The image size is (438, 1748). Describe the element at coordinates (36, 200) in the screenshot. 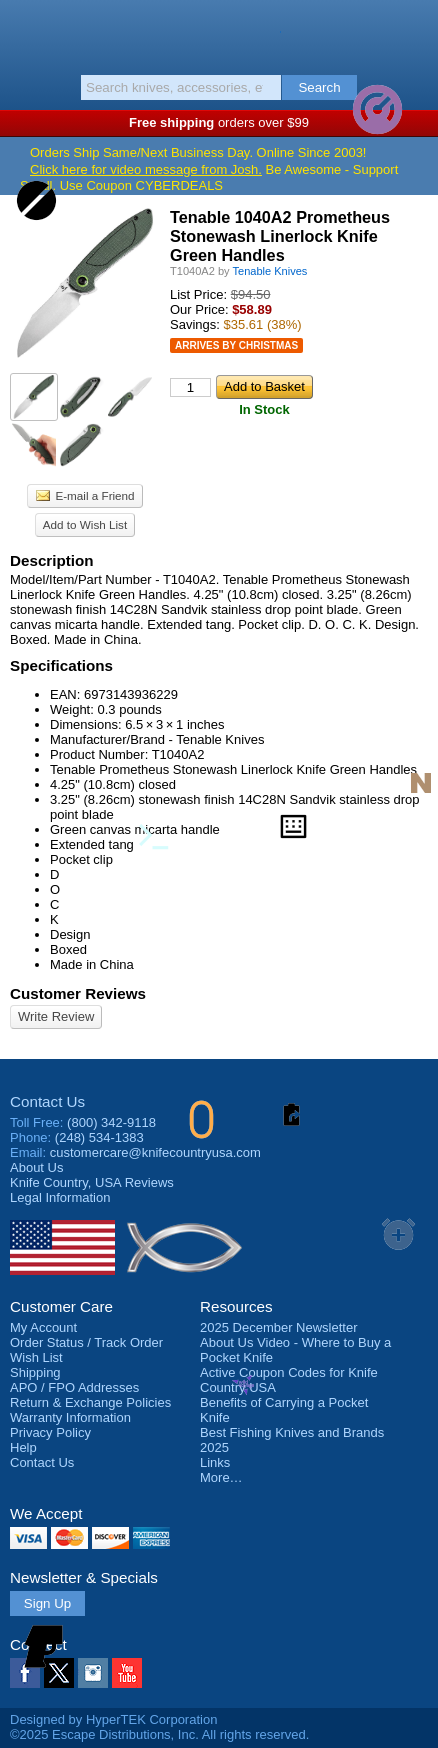

I see `indicates a prohibited or blocked action` at that location.